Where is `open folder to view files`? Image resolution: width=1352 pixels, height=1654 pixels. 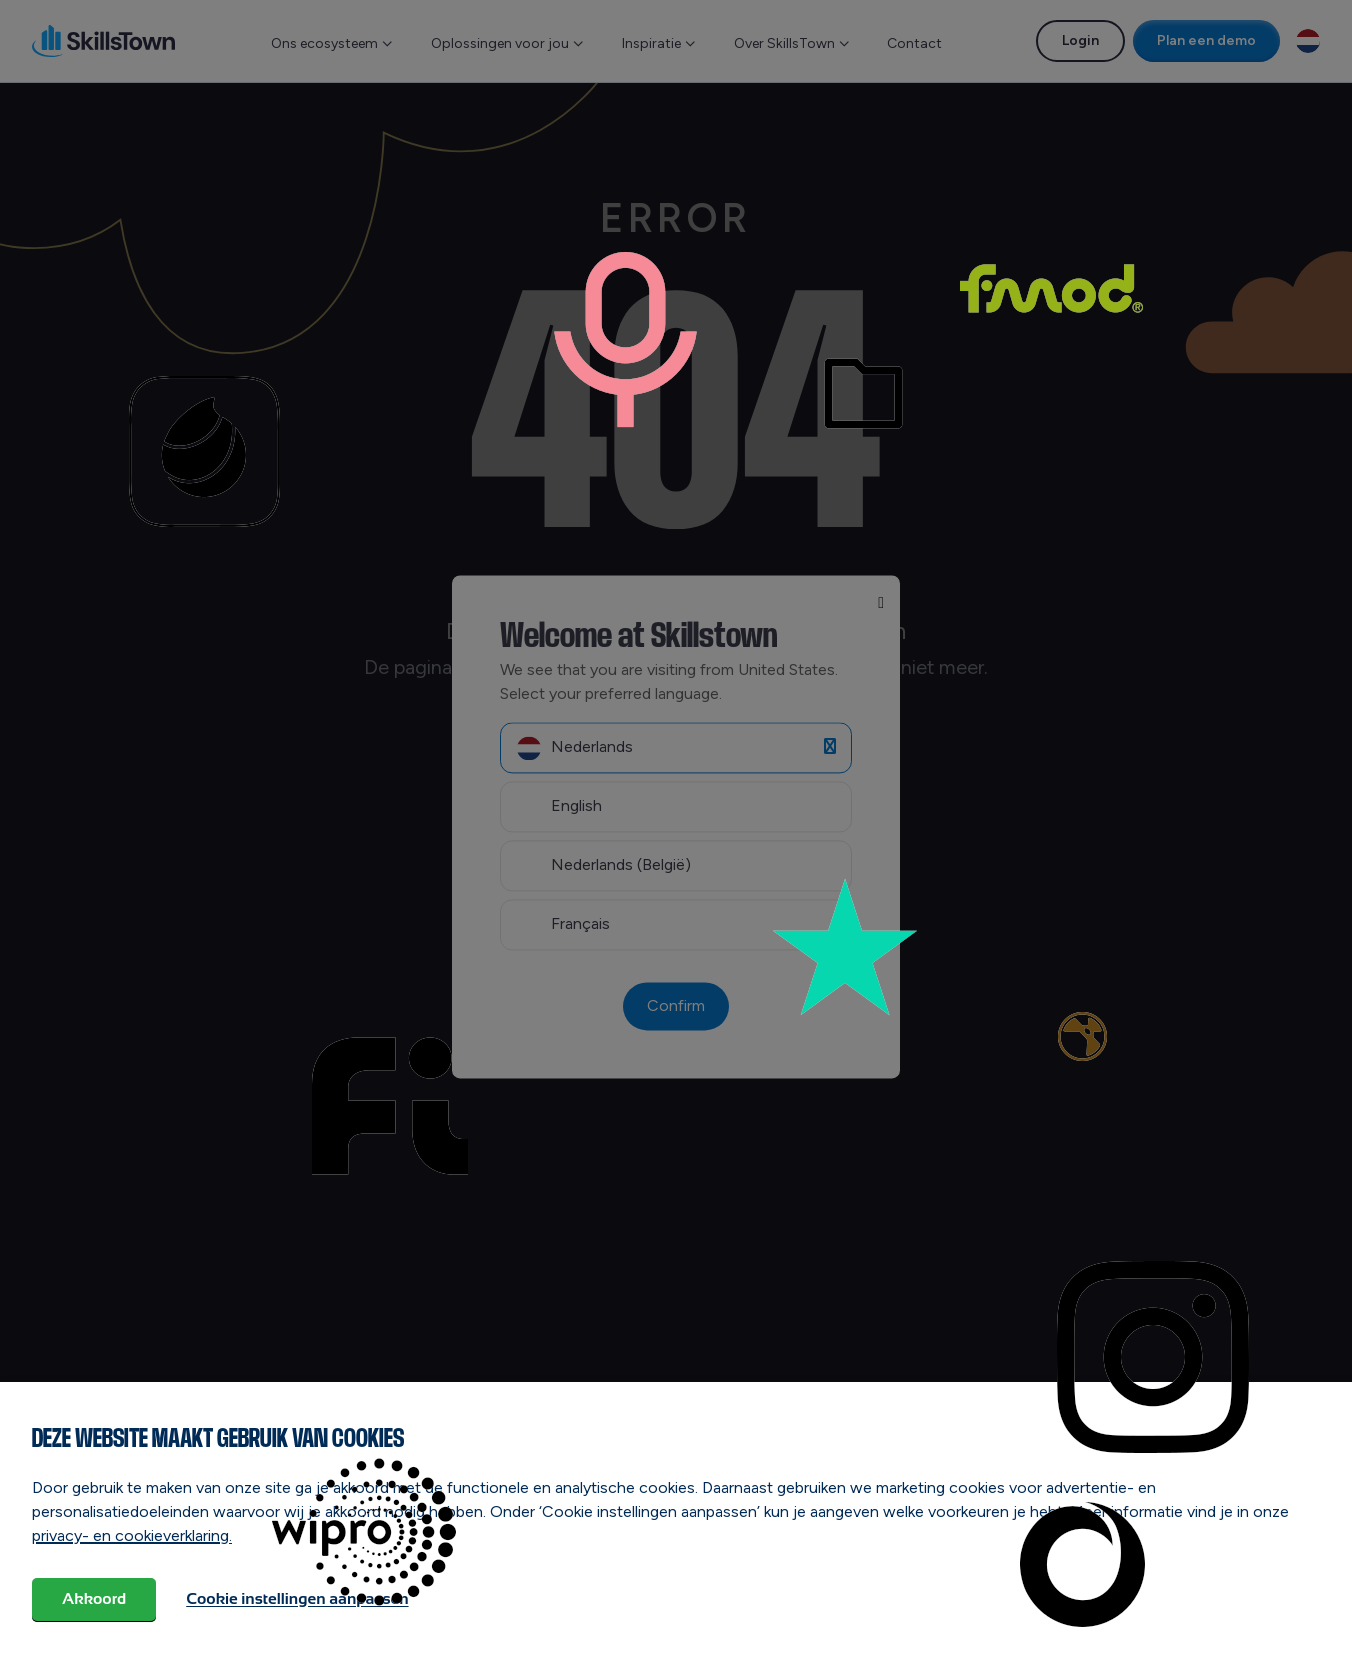 open folder to view files is located at coordinates (863, 393).